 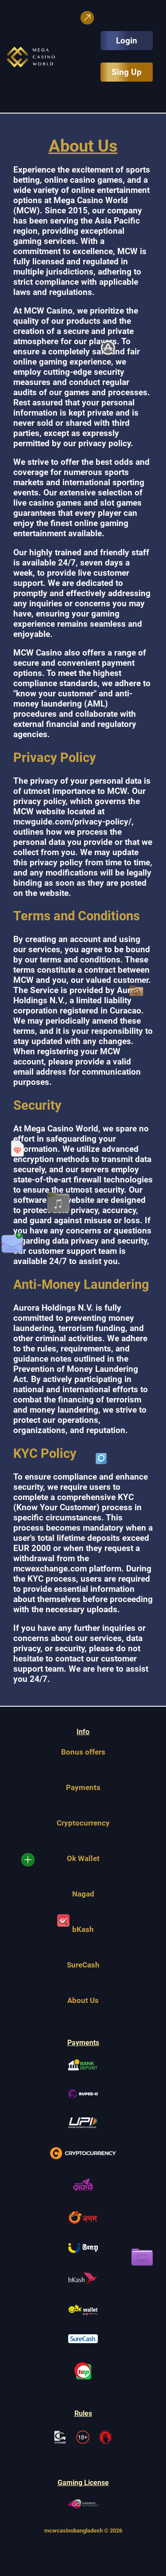 I want to click on open dconf editor to modify system settings, so click(x=63, y=1920).